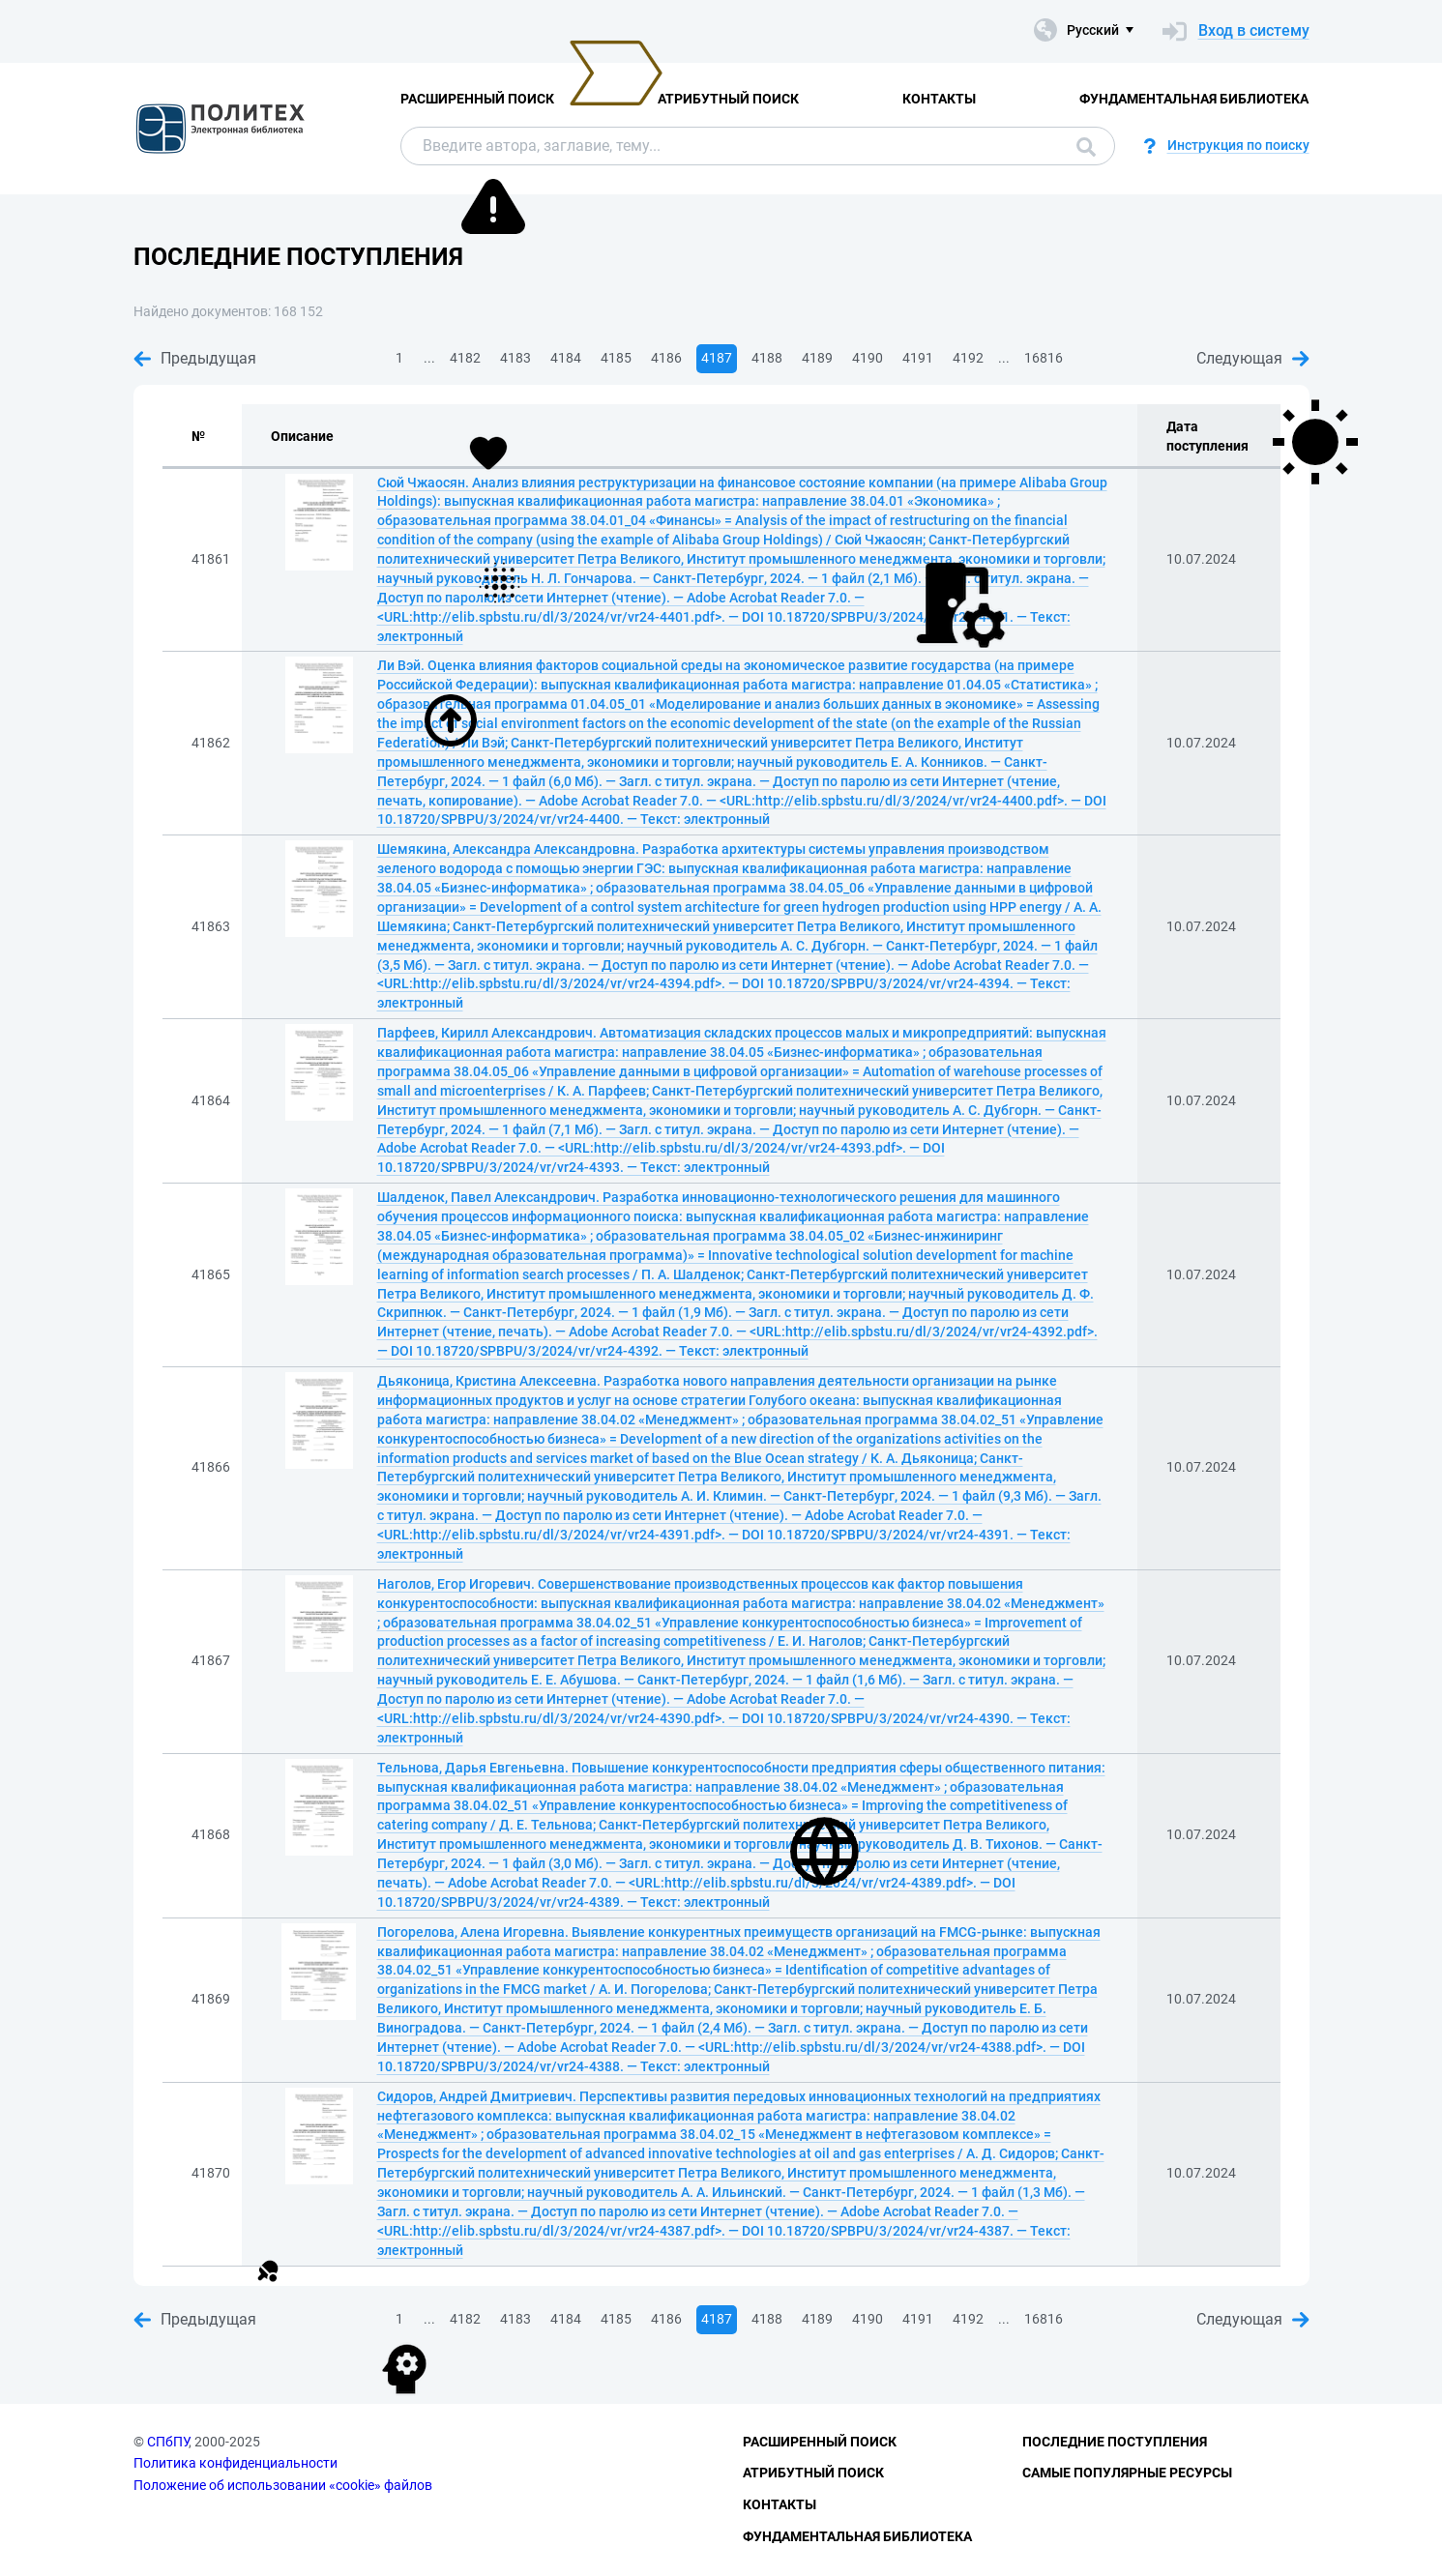  Describe the element at coordinates (493, 208) in the screenshot. I see `indicates a warning or caution state` at that location.